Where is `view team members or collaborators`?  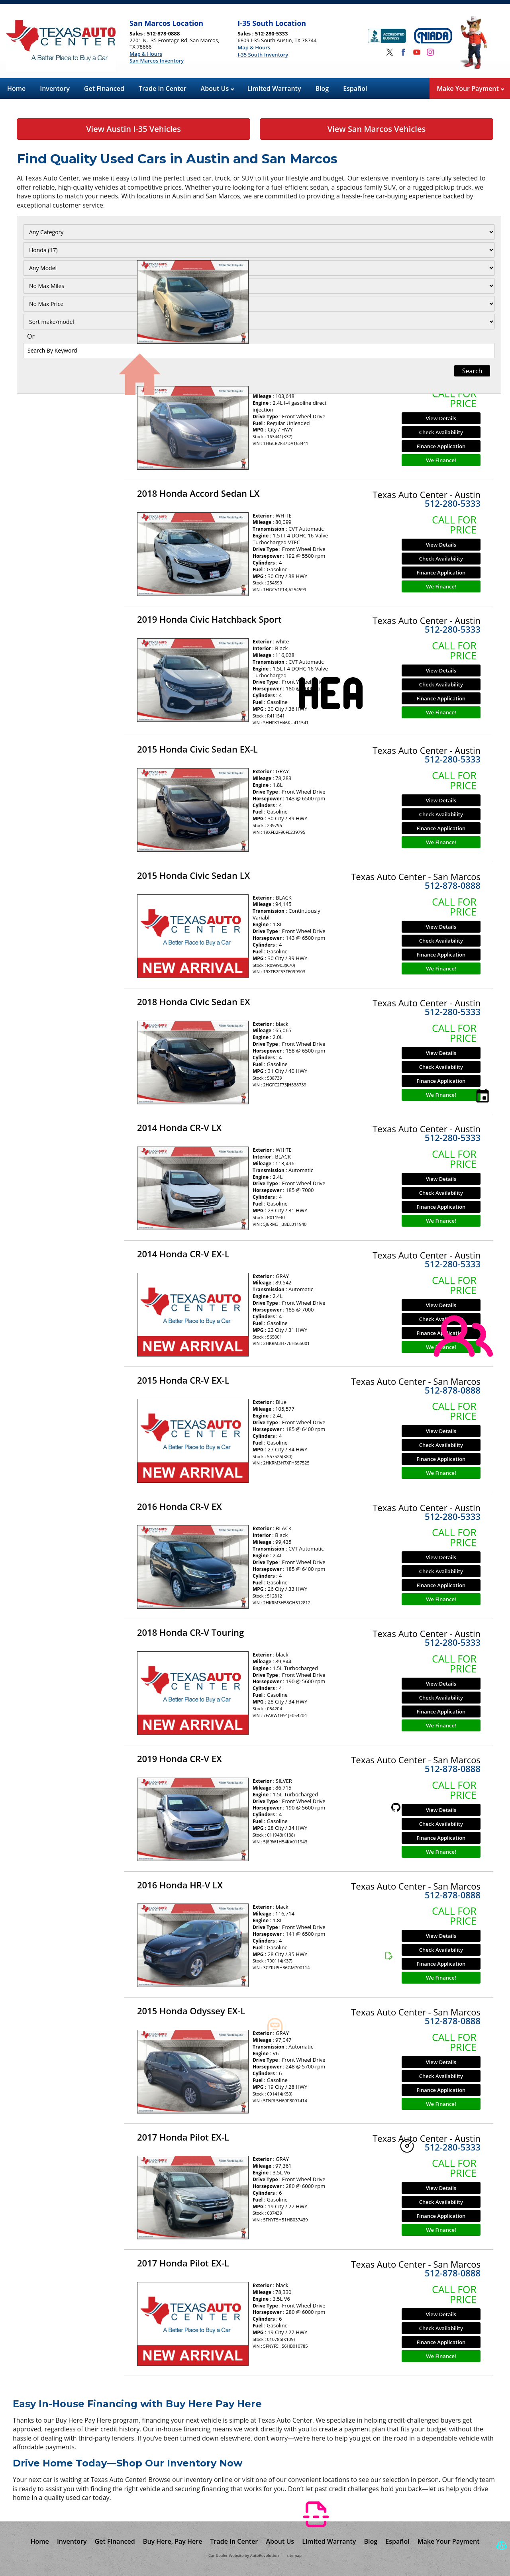 view team members or collaborators is located at coordinates (463, 1338).